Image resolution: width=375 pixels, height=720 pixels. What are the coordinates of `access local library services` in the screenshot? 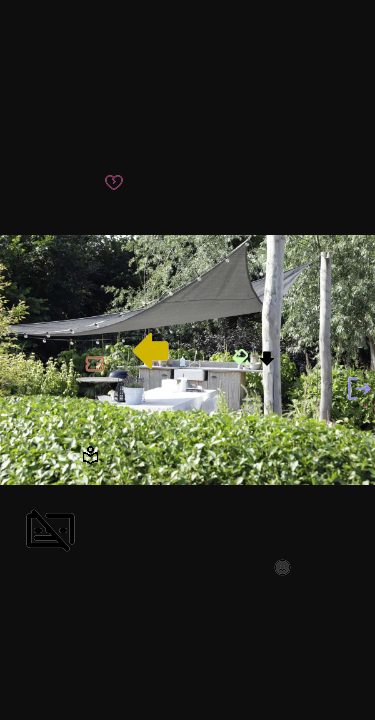 It's located at (90, 455).